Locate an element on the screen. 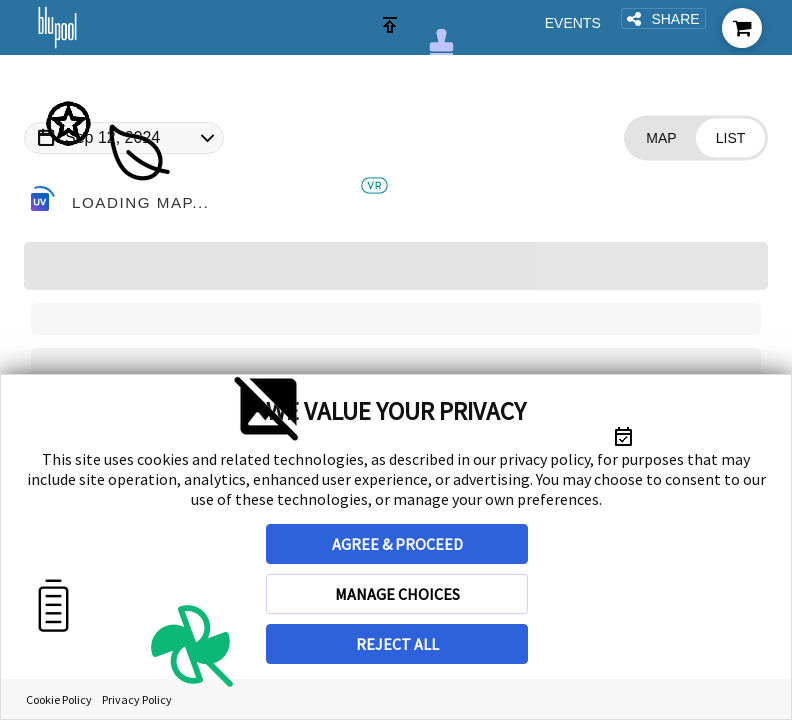  decorative or playful element indicating a fun/casual feature is located at coordinates (193, 647).